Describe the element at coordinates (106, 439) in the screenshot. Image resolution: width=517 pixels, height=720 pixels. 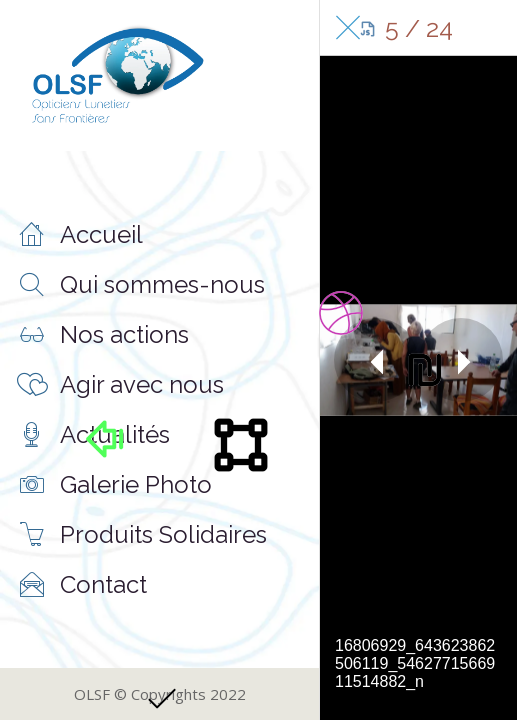
I see `go back to the previous screen` at that location.